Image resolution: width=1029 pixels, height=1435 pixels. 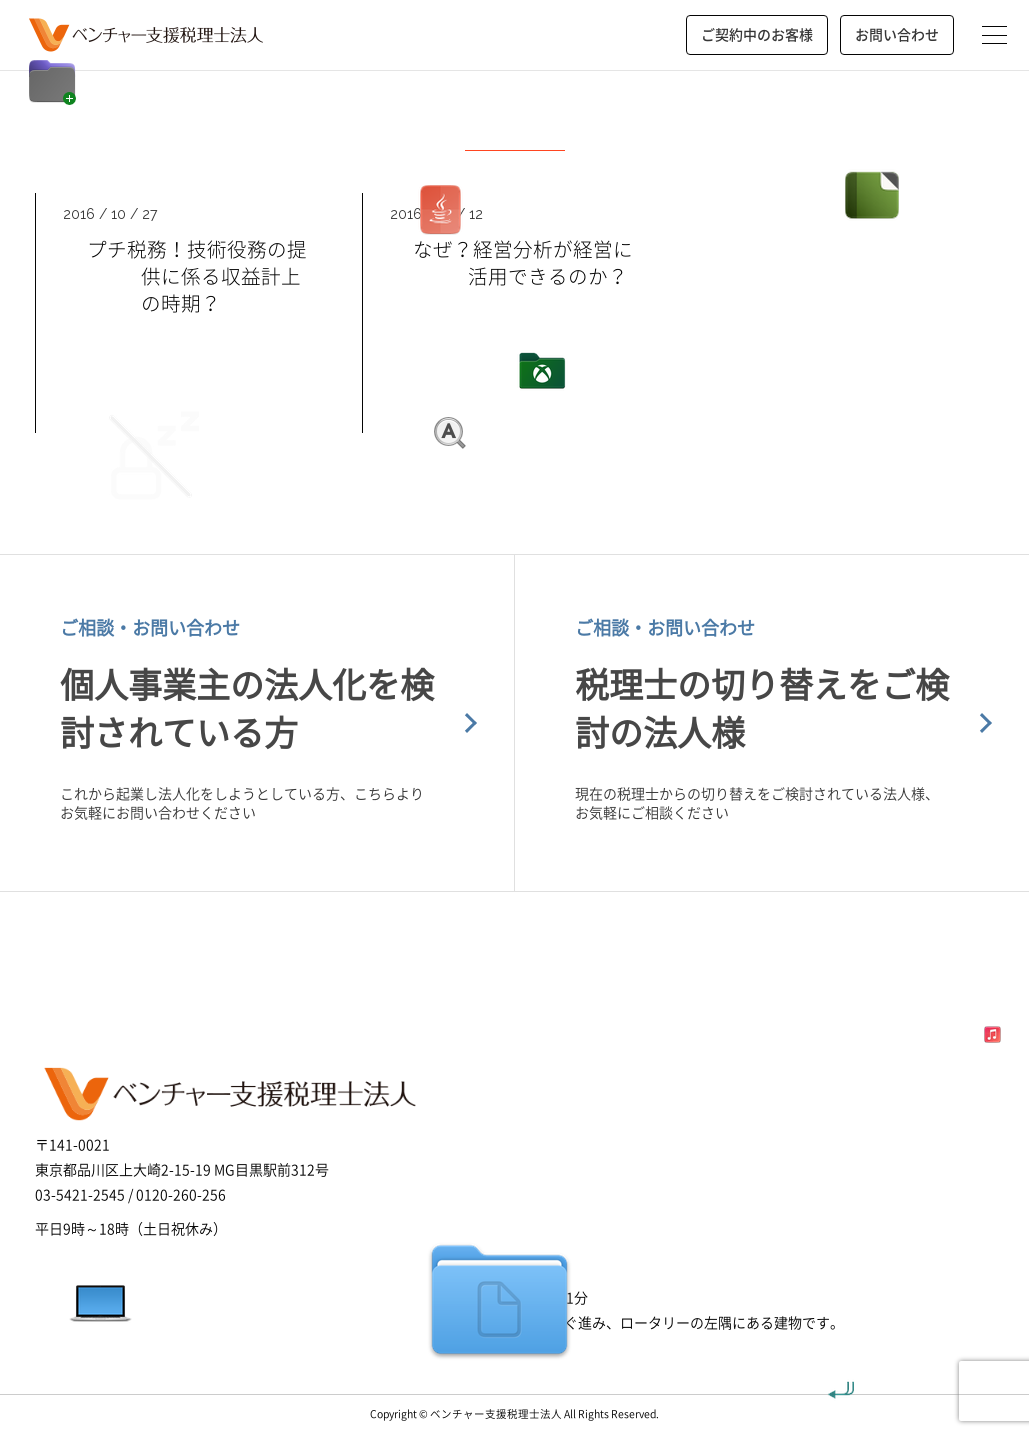 What do you see at coordinates (992, 1034) in the screenshot?
I see `open the gnome music app` at bounding box center [992, 1034].